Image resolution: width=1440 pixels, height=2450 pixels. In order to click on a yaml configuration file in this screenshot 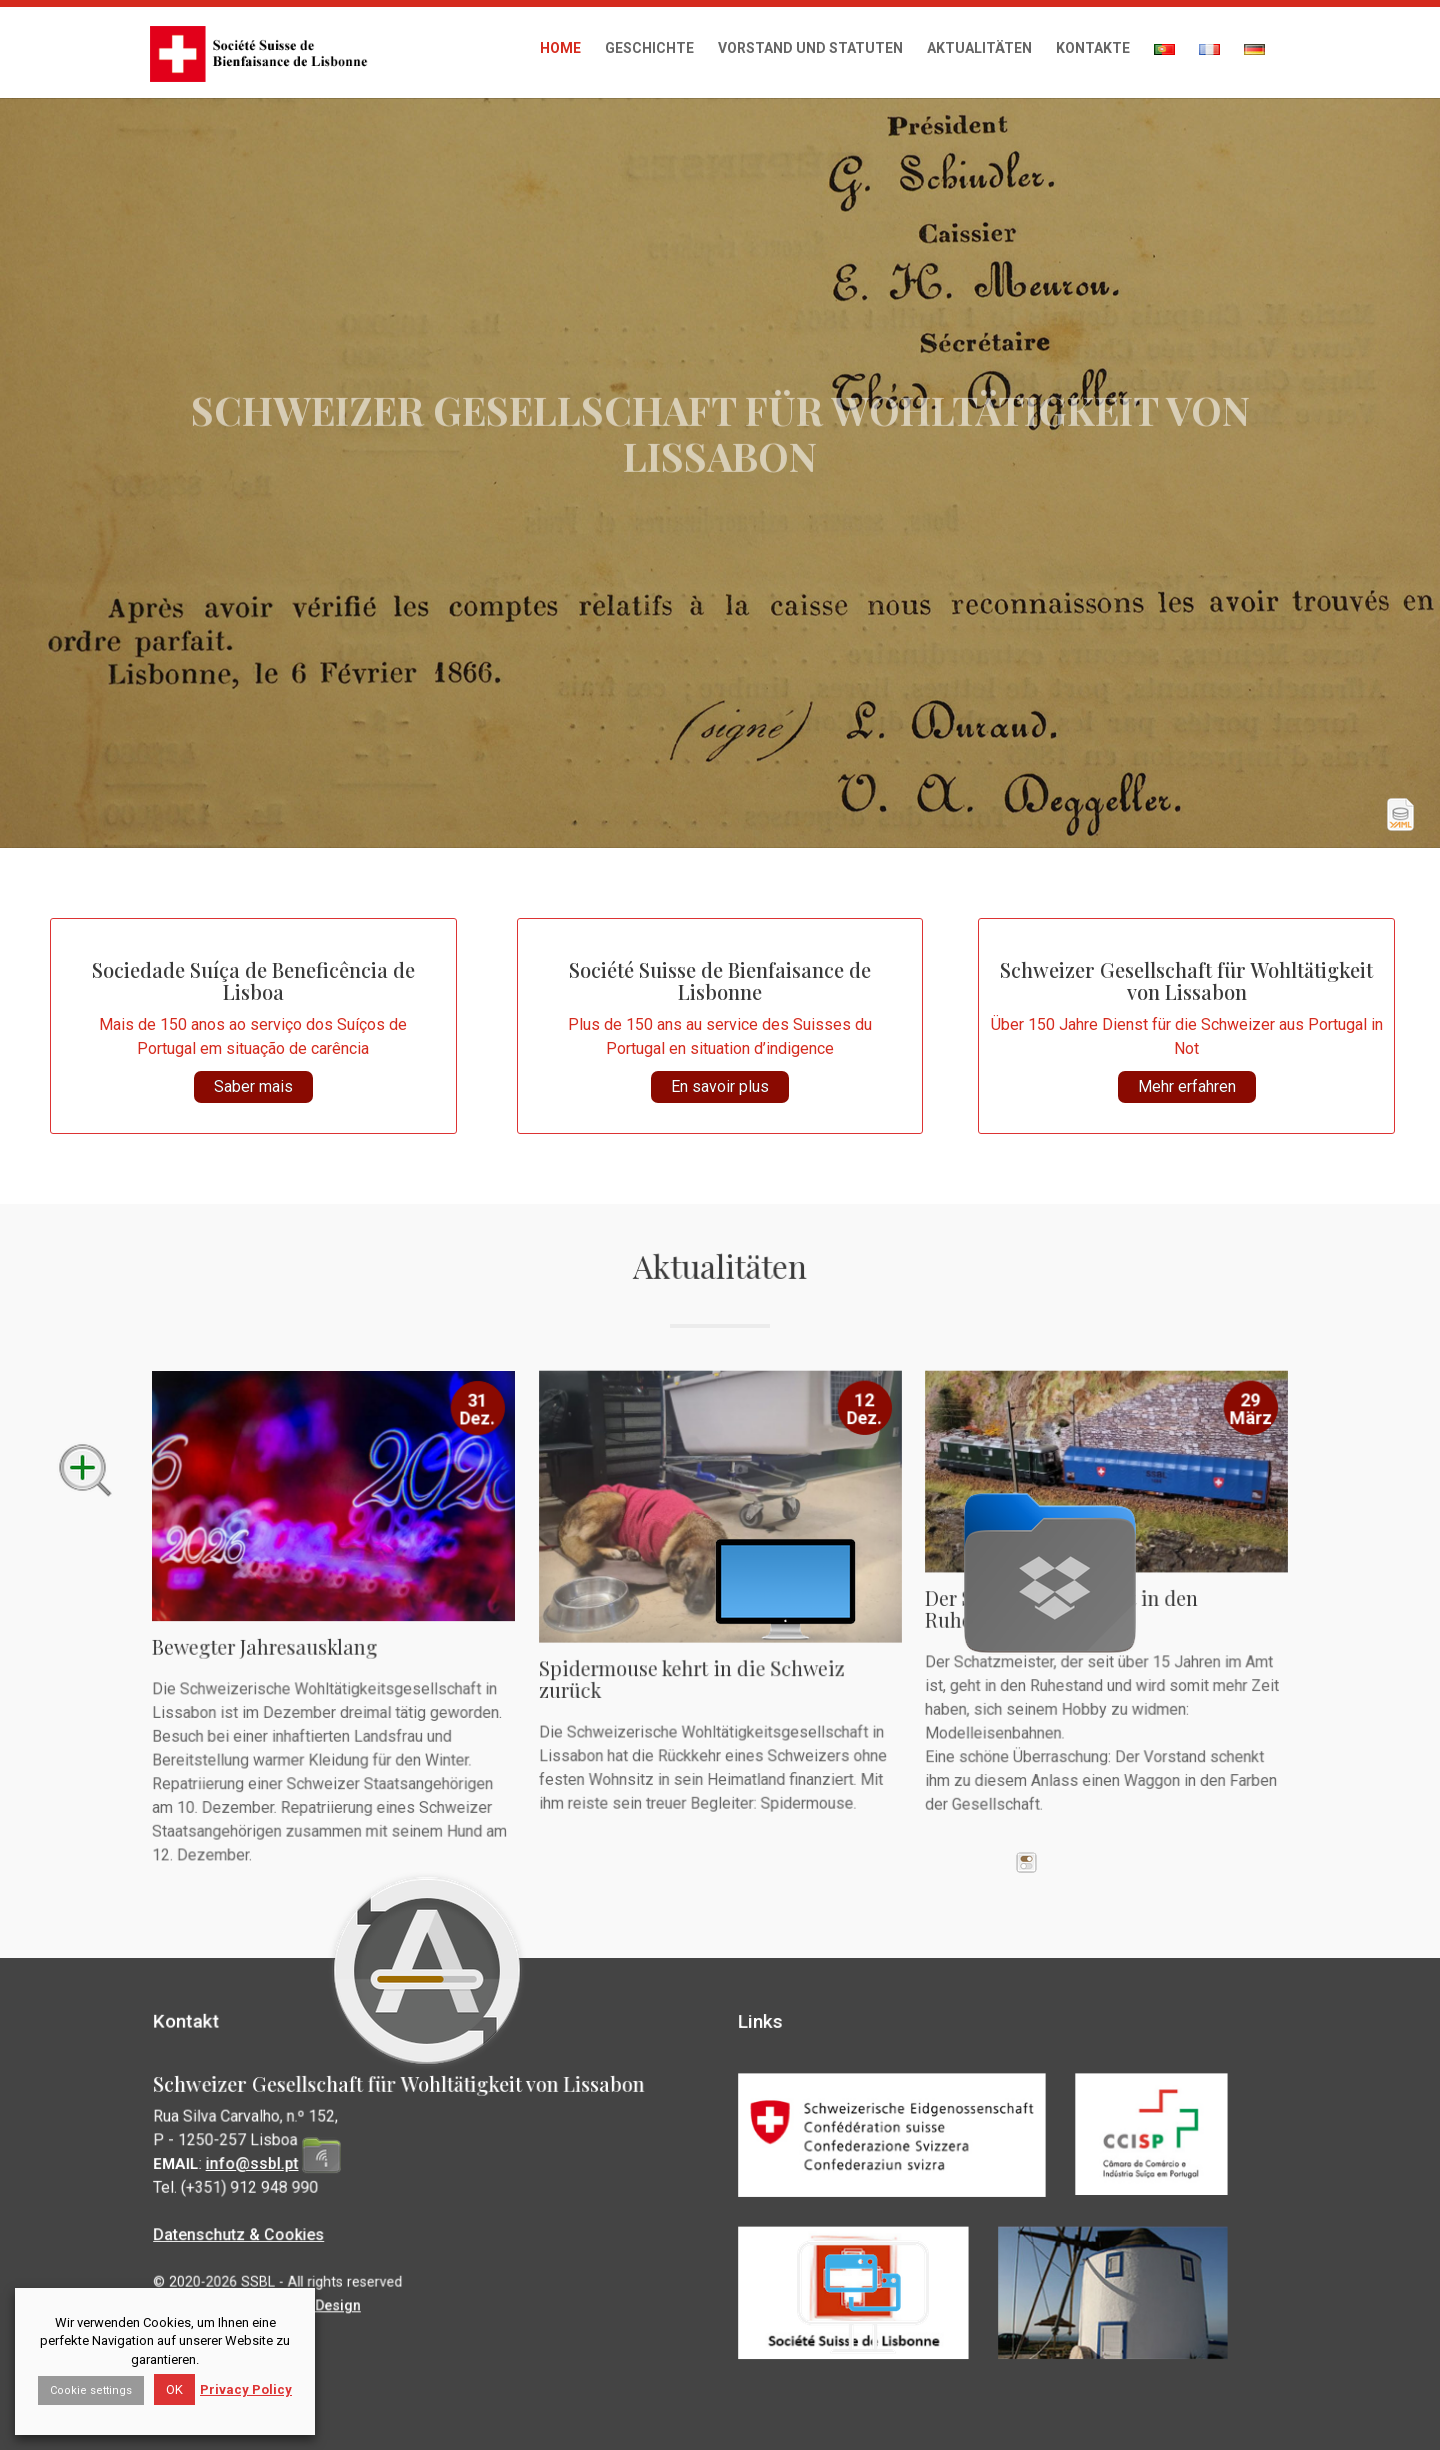, I will do `click(1400, 814)`.